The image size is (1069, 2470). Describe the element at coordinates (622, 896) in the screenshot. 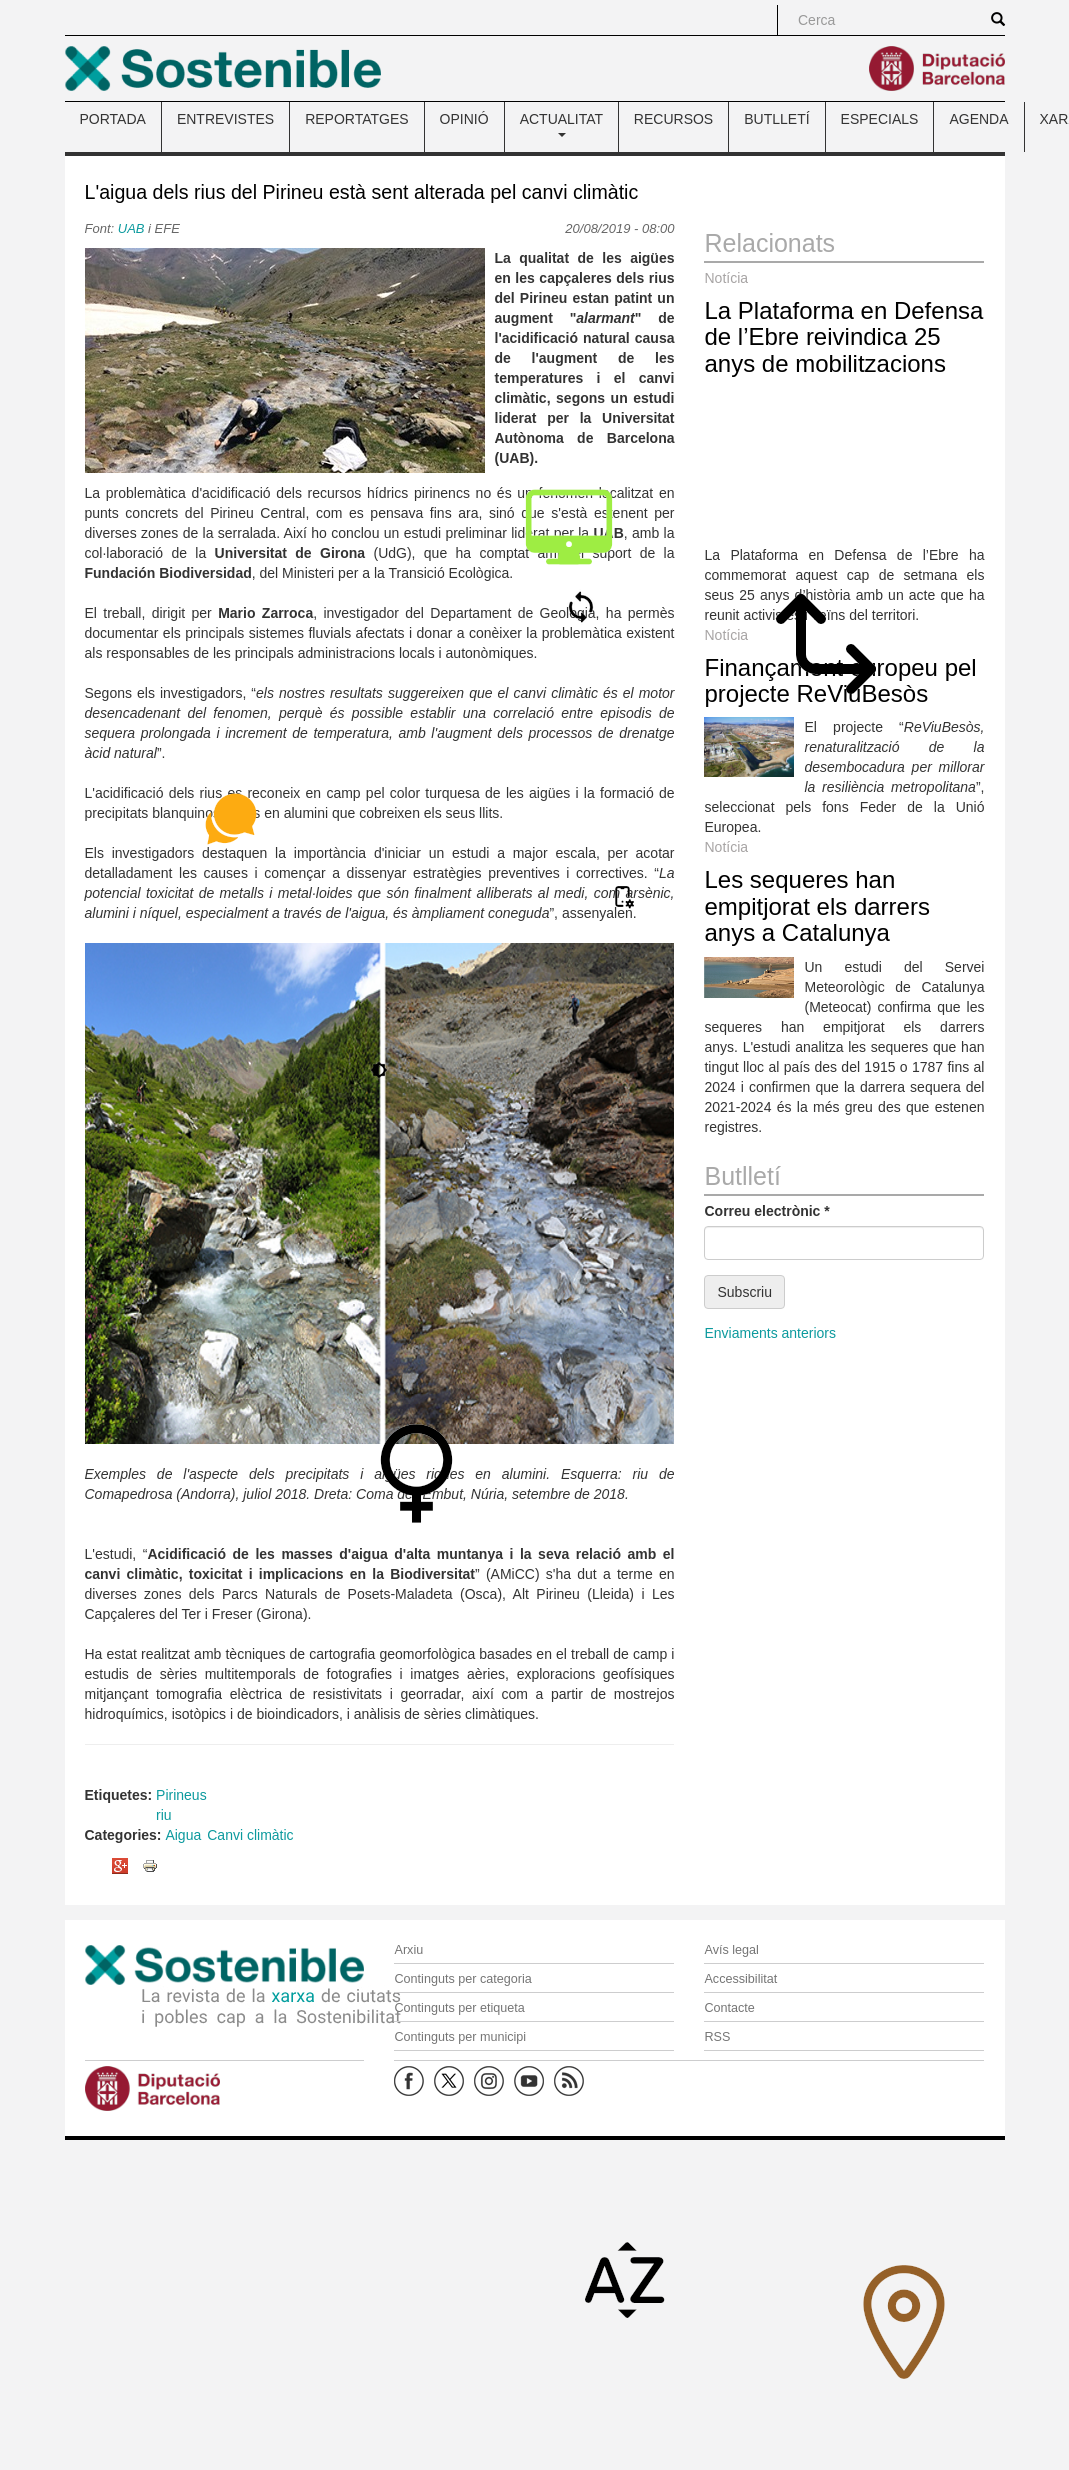

I see `access mobile device settings` at that location.